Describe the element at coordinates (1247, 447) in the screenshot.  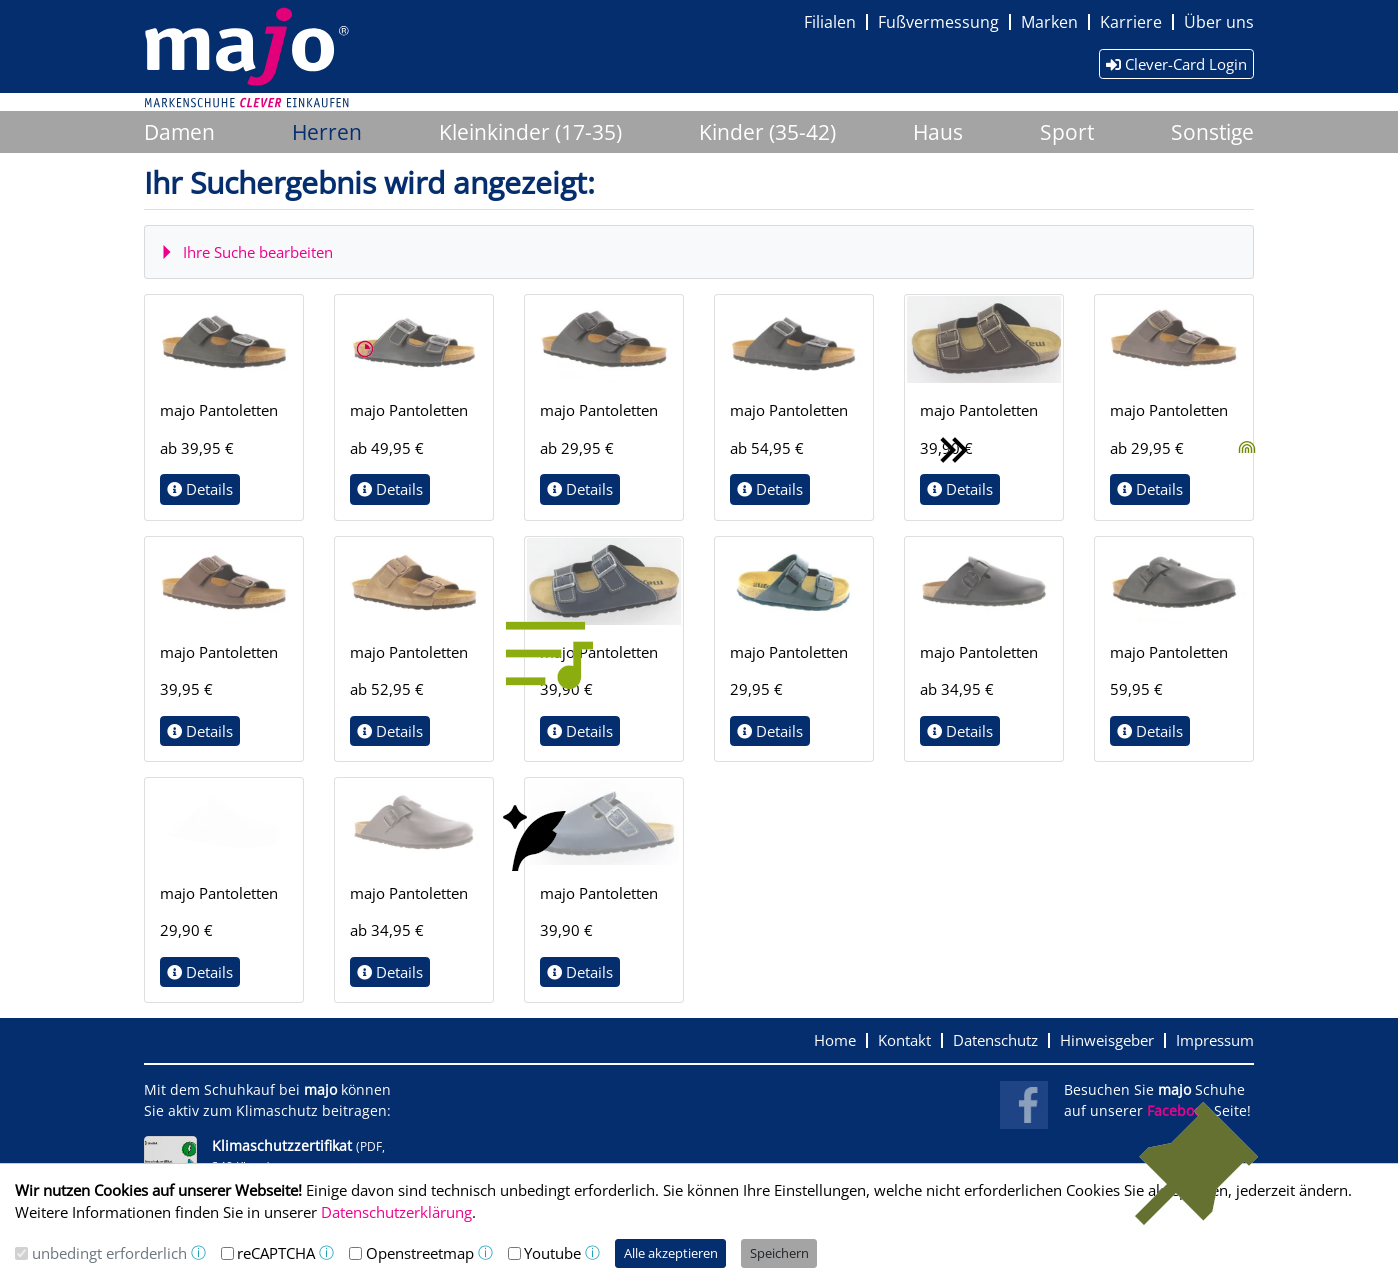
I see `view weather conditions` at that location.